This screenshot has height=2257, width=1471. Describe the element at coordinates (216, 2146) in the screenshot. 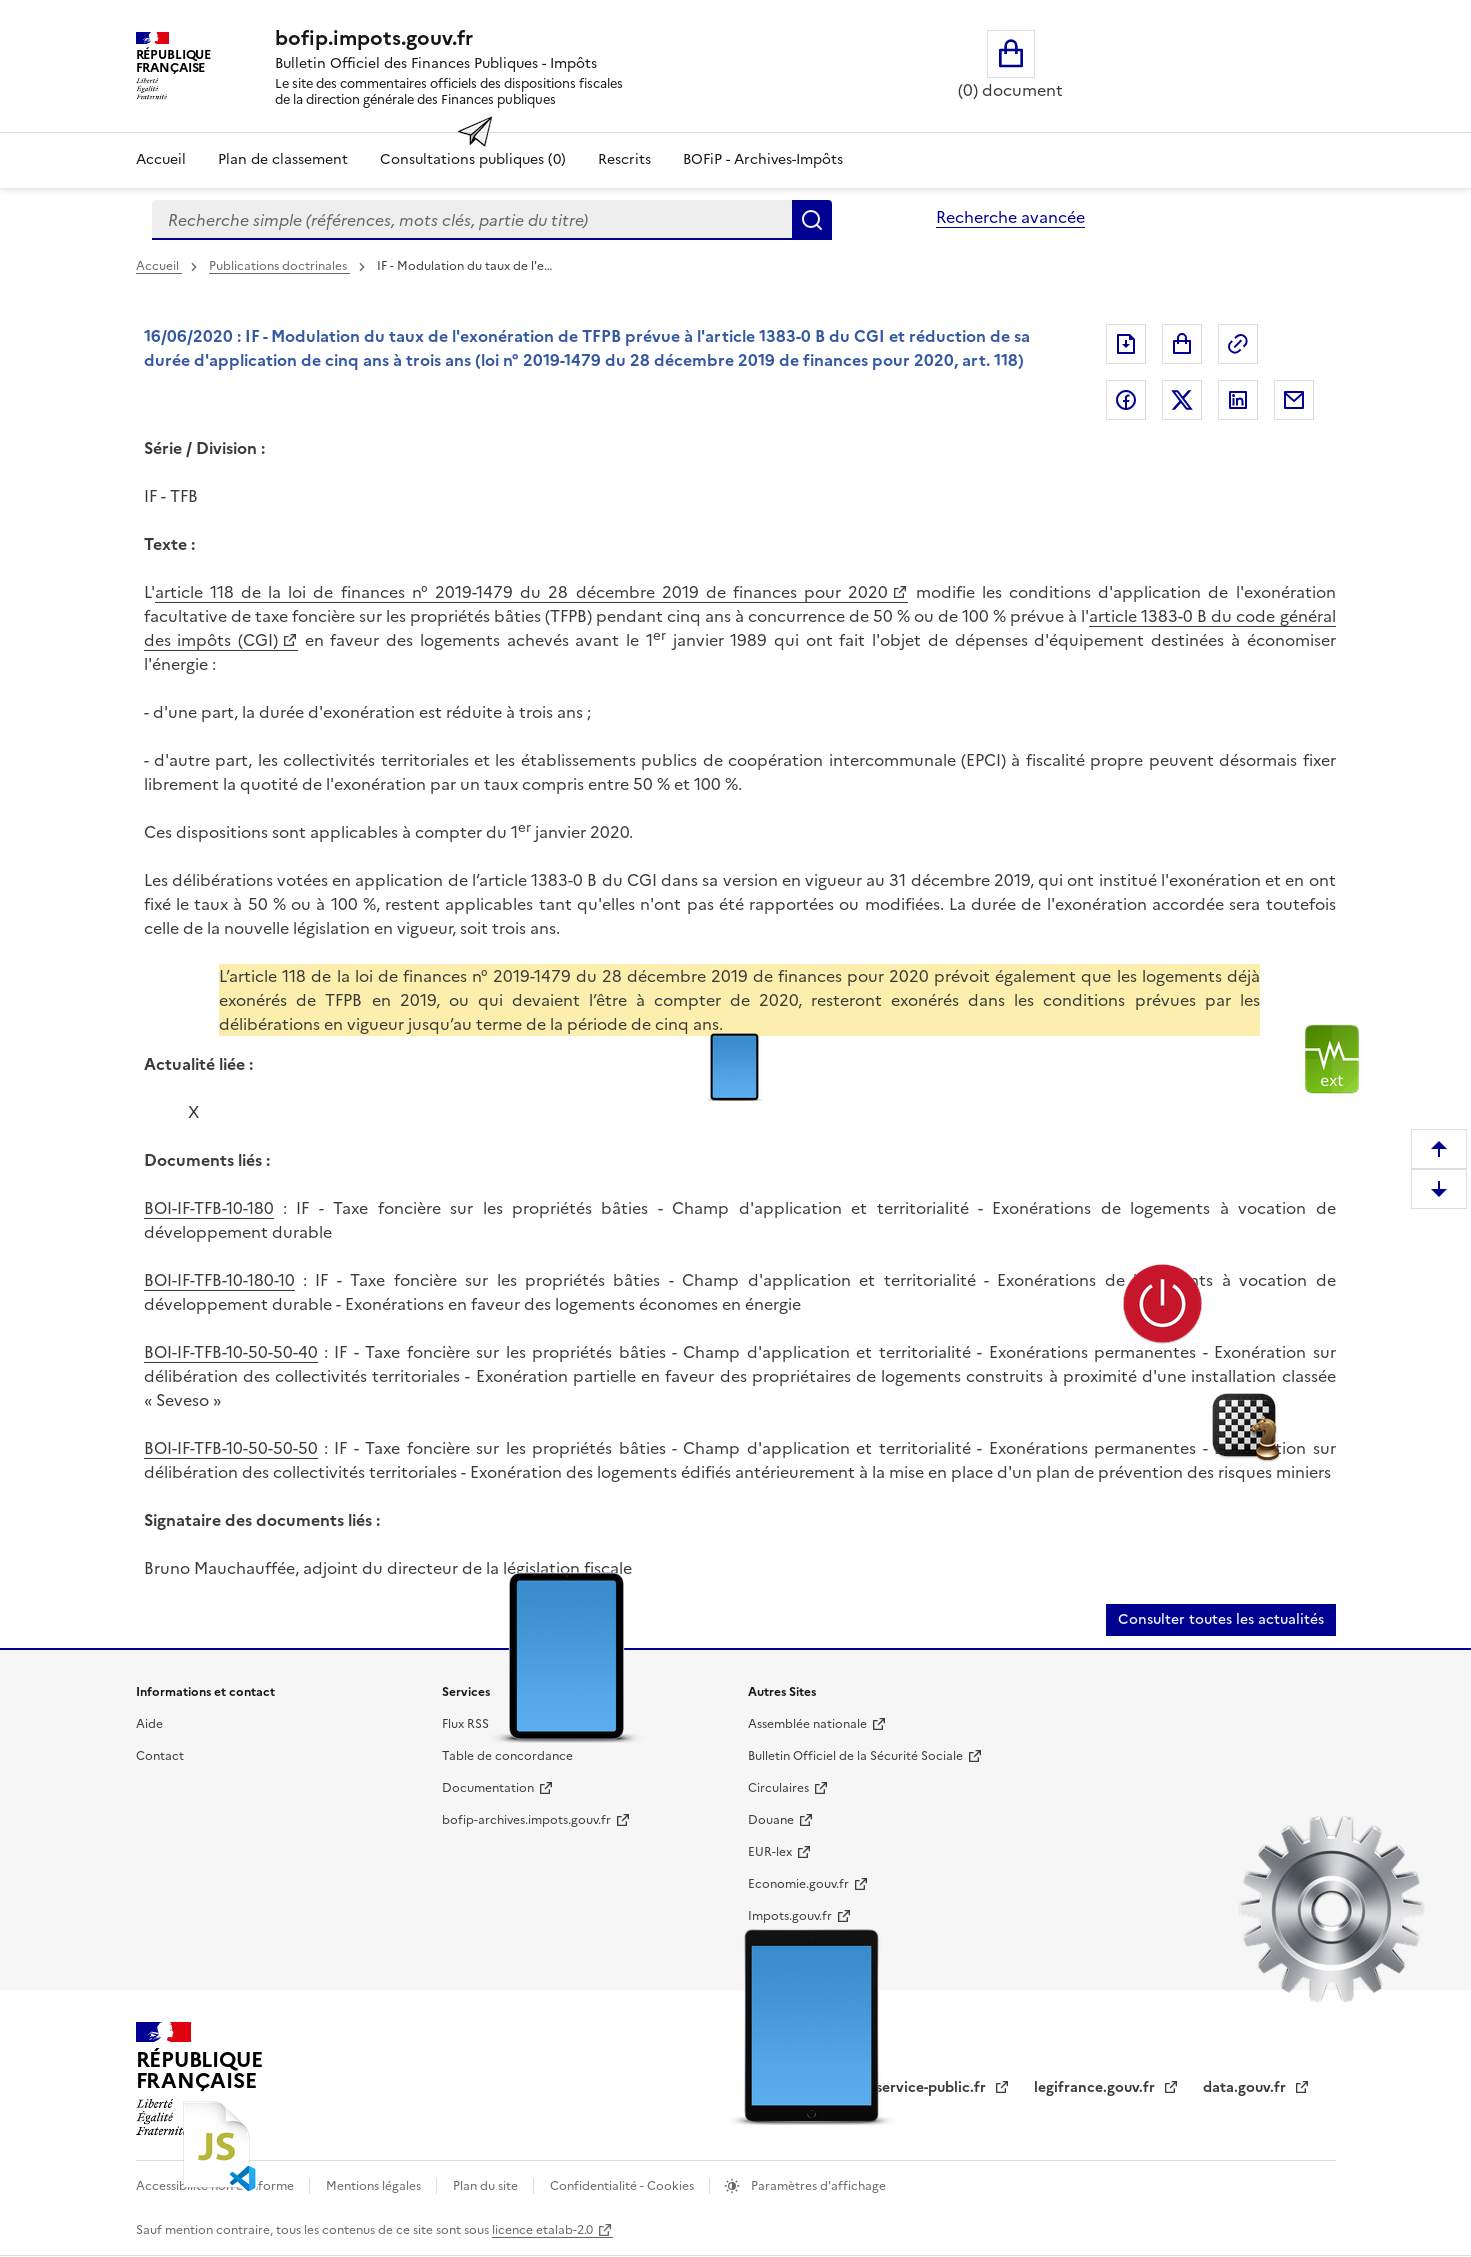

I see `javascript file type in Visual Studio Code` at that location.